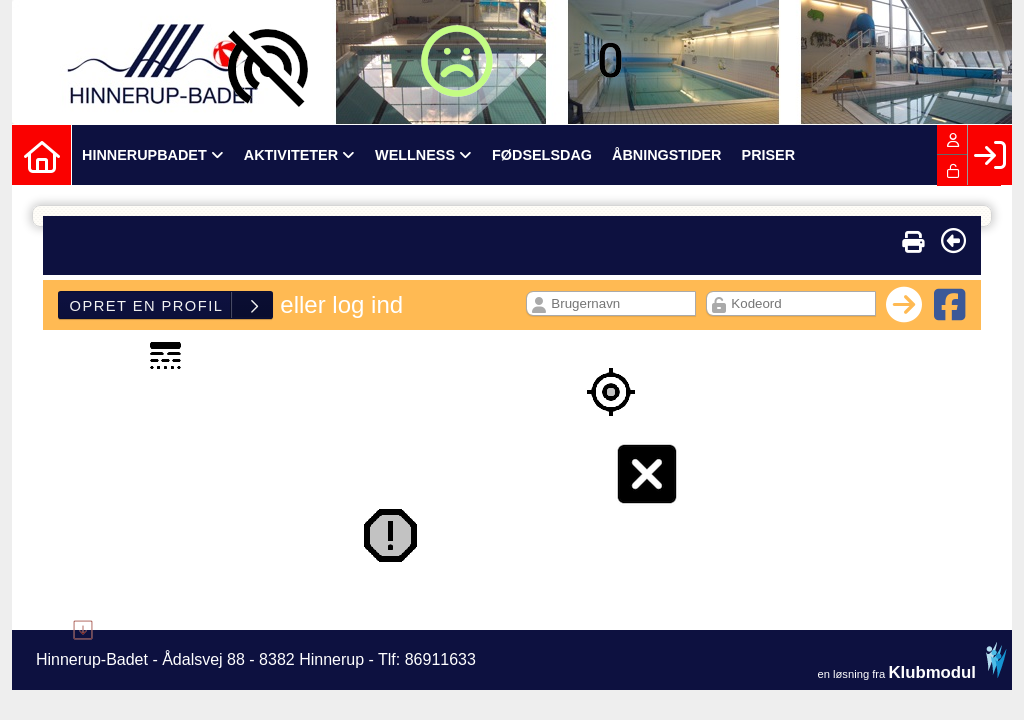 Image resolution: width=1024 pixels, height=720 pixels. What do you see at coordinates (390, 535) in the screenshot?
I see `report inappropriate content or behavior` at bounding box center [390, 535].